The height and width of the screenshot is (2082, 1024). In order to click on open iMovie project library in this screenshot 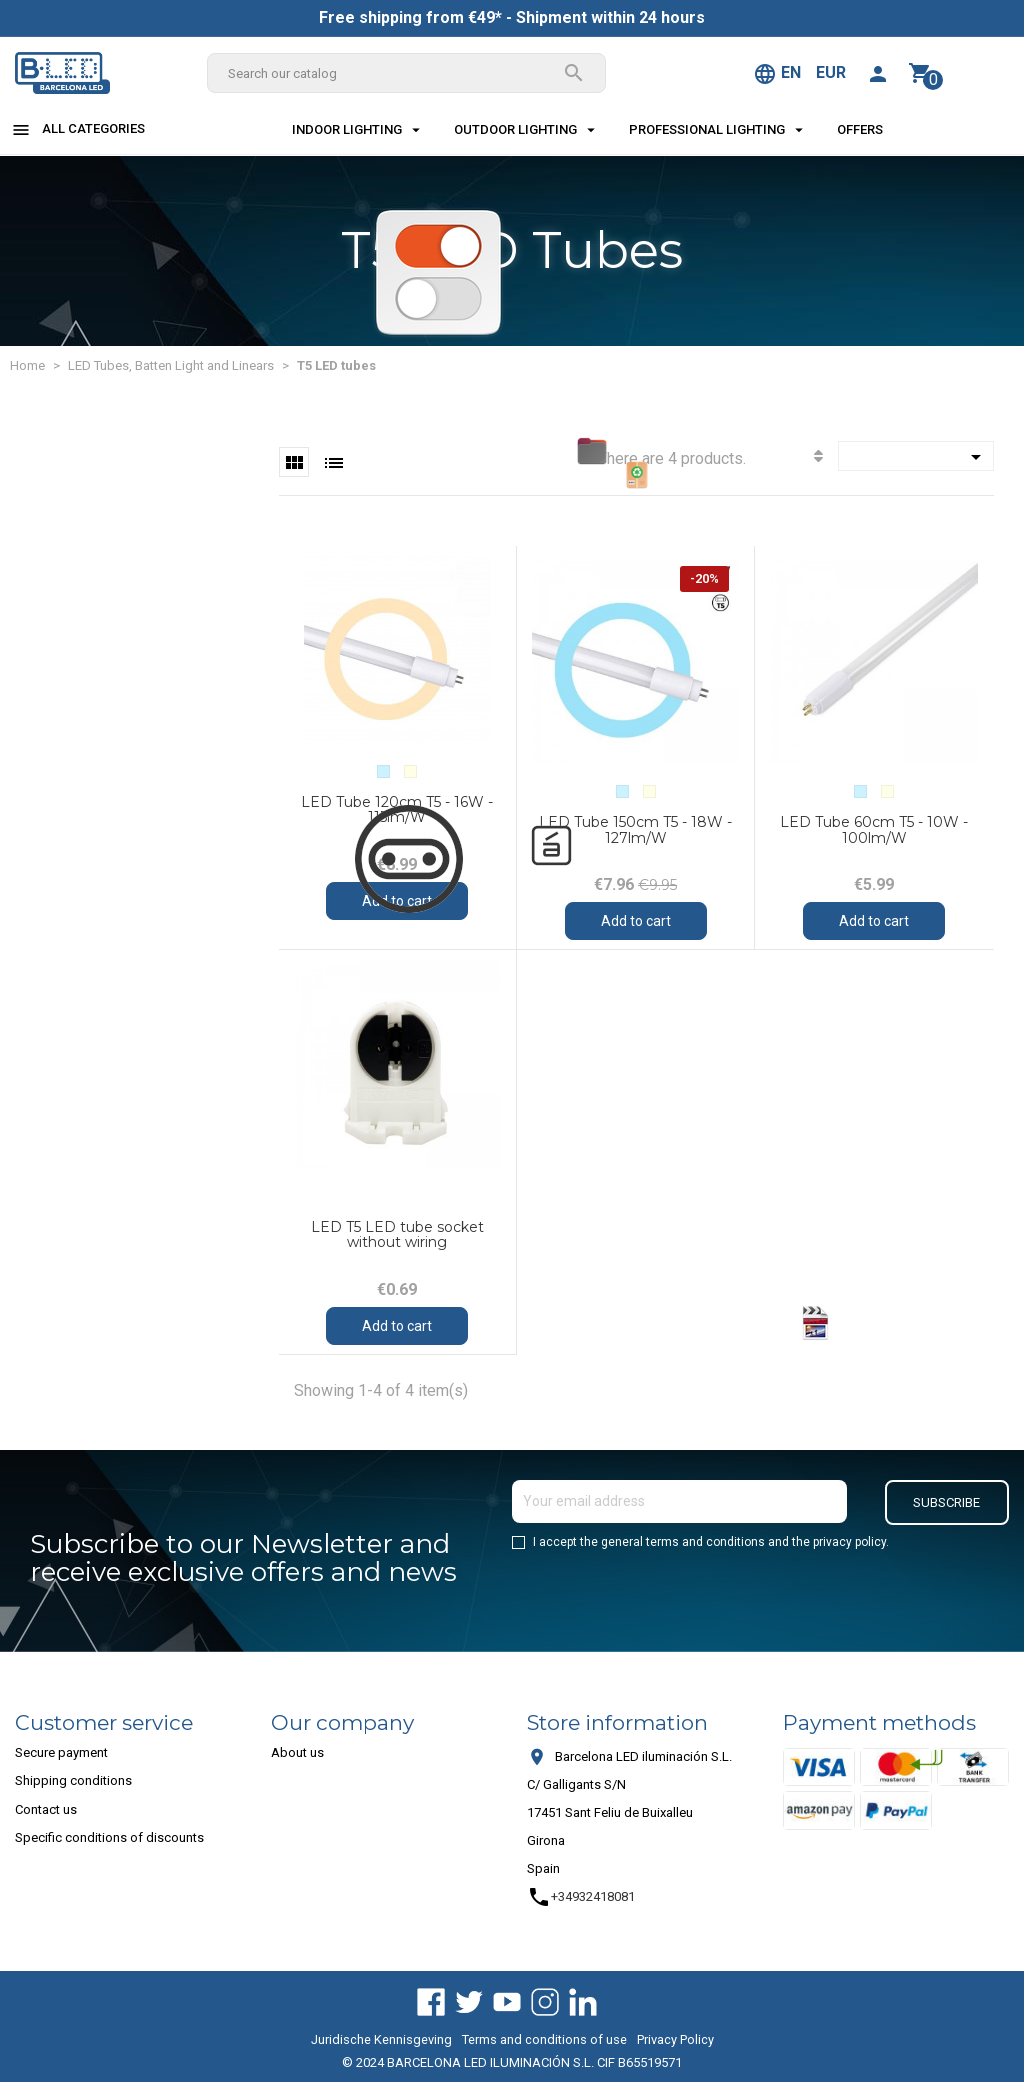, I will do `click(815, 1323)`.